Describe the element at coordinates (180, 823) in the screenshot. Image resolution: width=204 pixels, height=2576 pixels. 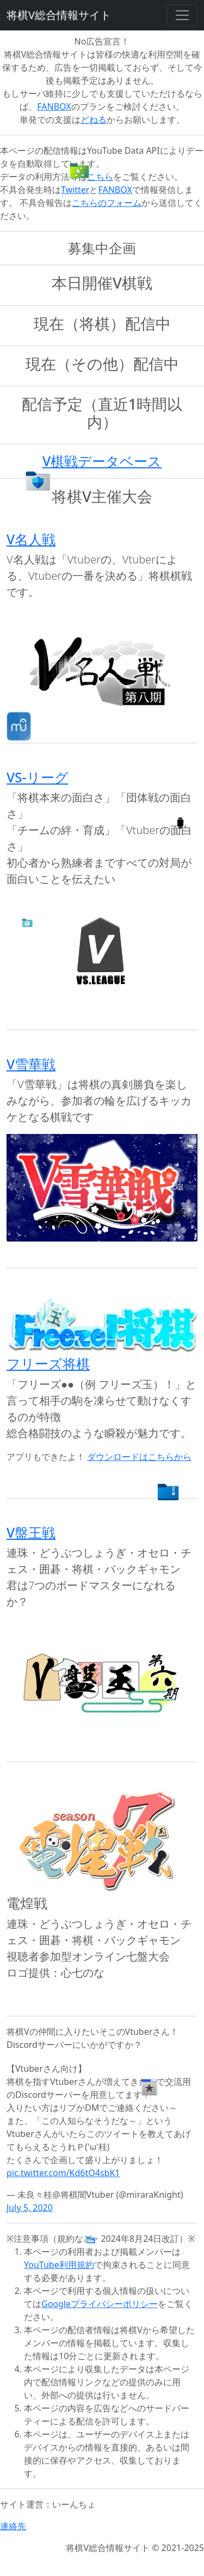
I see `apple watch series 8 device icon` at that location.